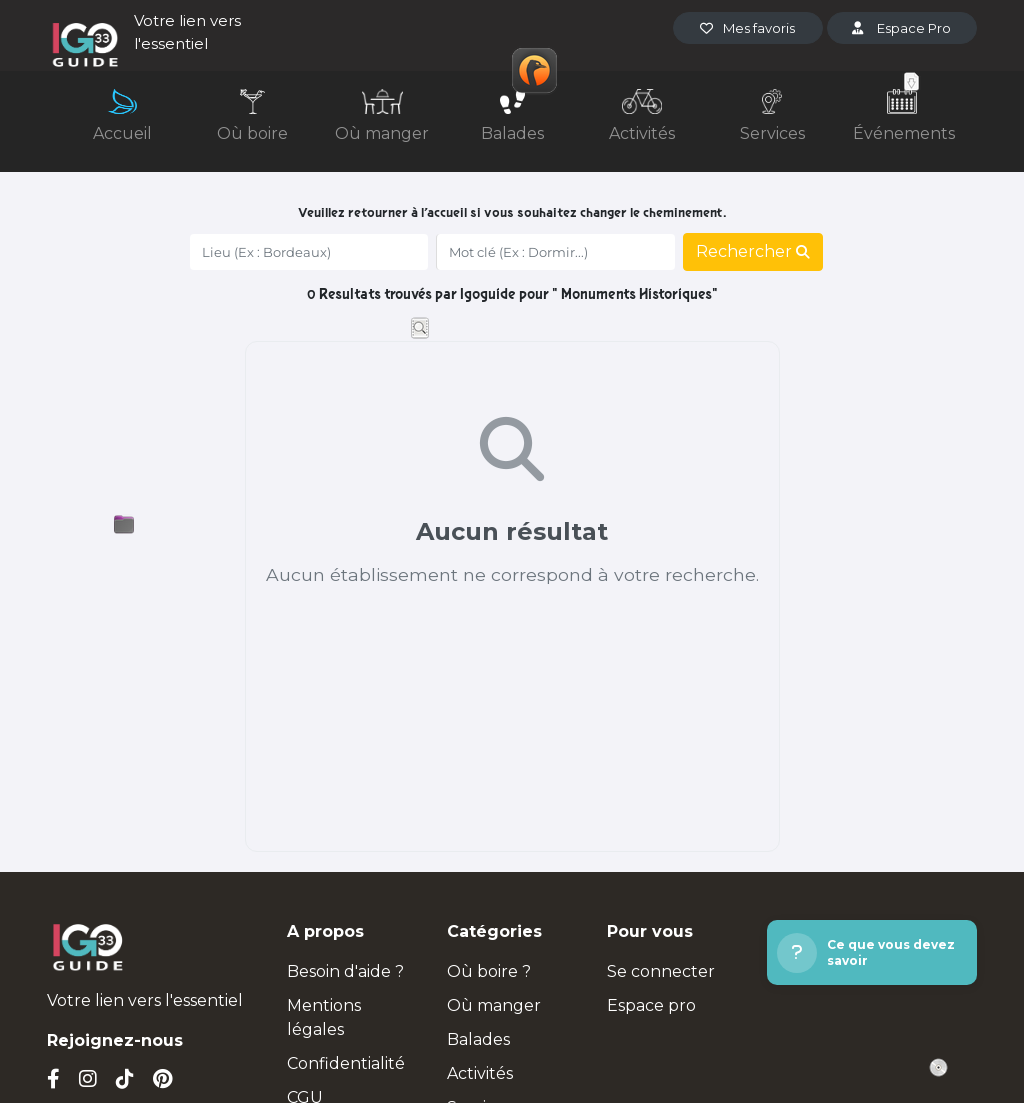  I want to click on open a folder or directory, so click(124, 524).